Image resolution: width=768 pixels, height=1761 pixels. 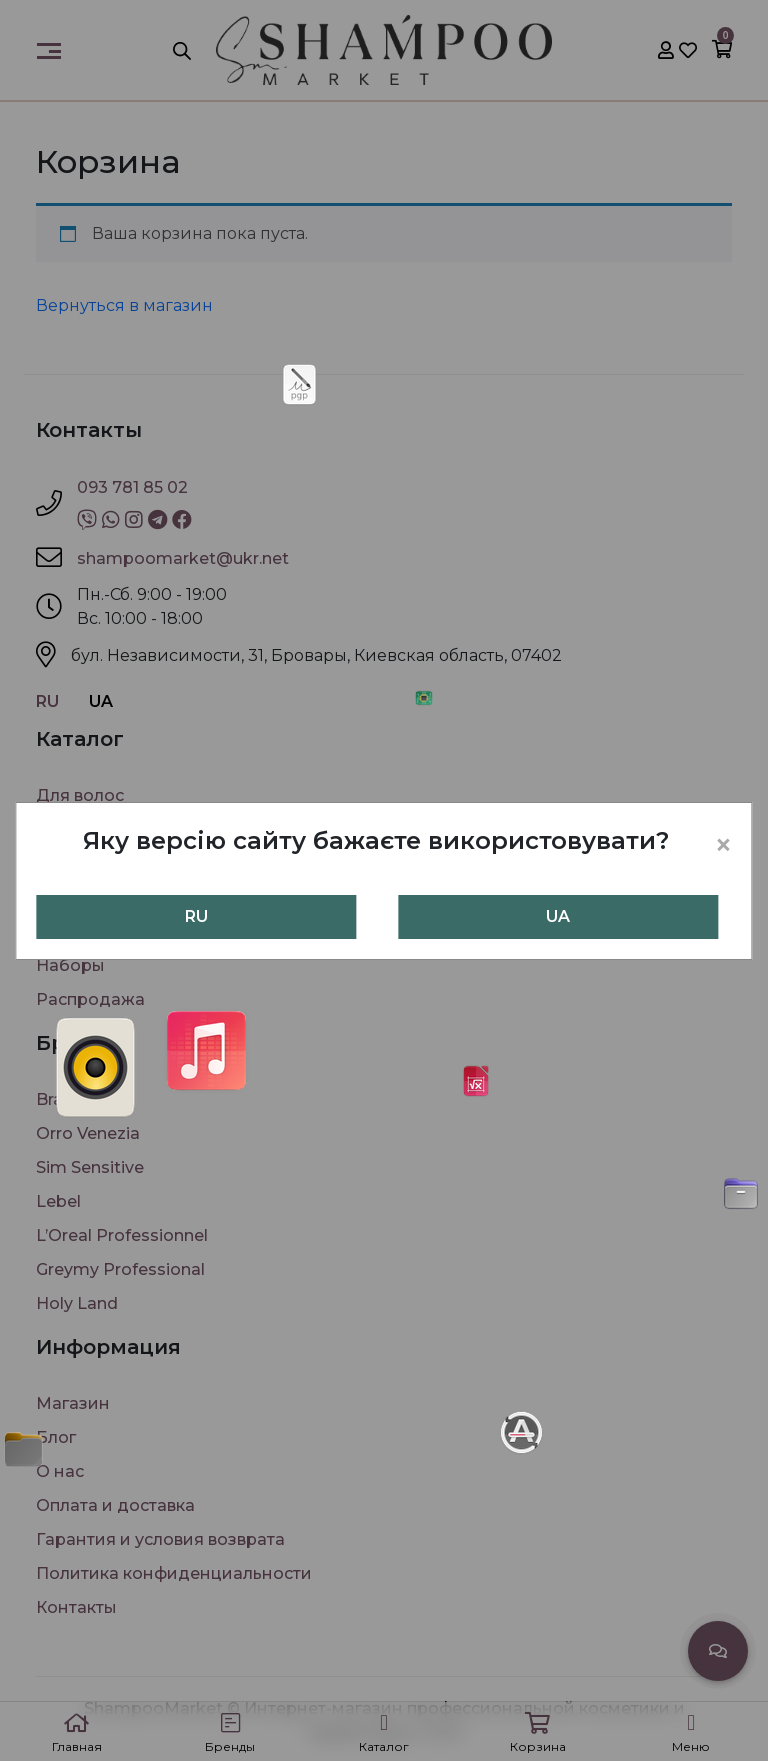 I want to click on check for available system updates, so click(x=521, y=1432).